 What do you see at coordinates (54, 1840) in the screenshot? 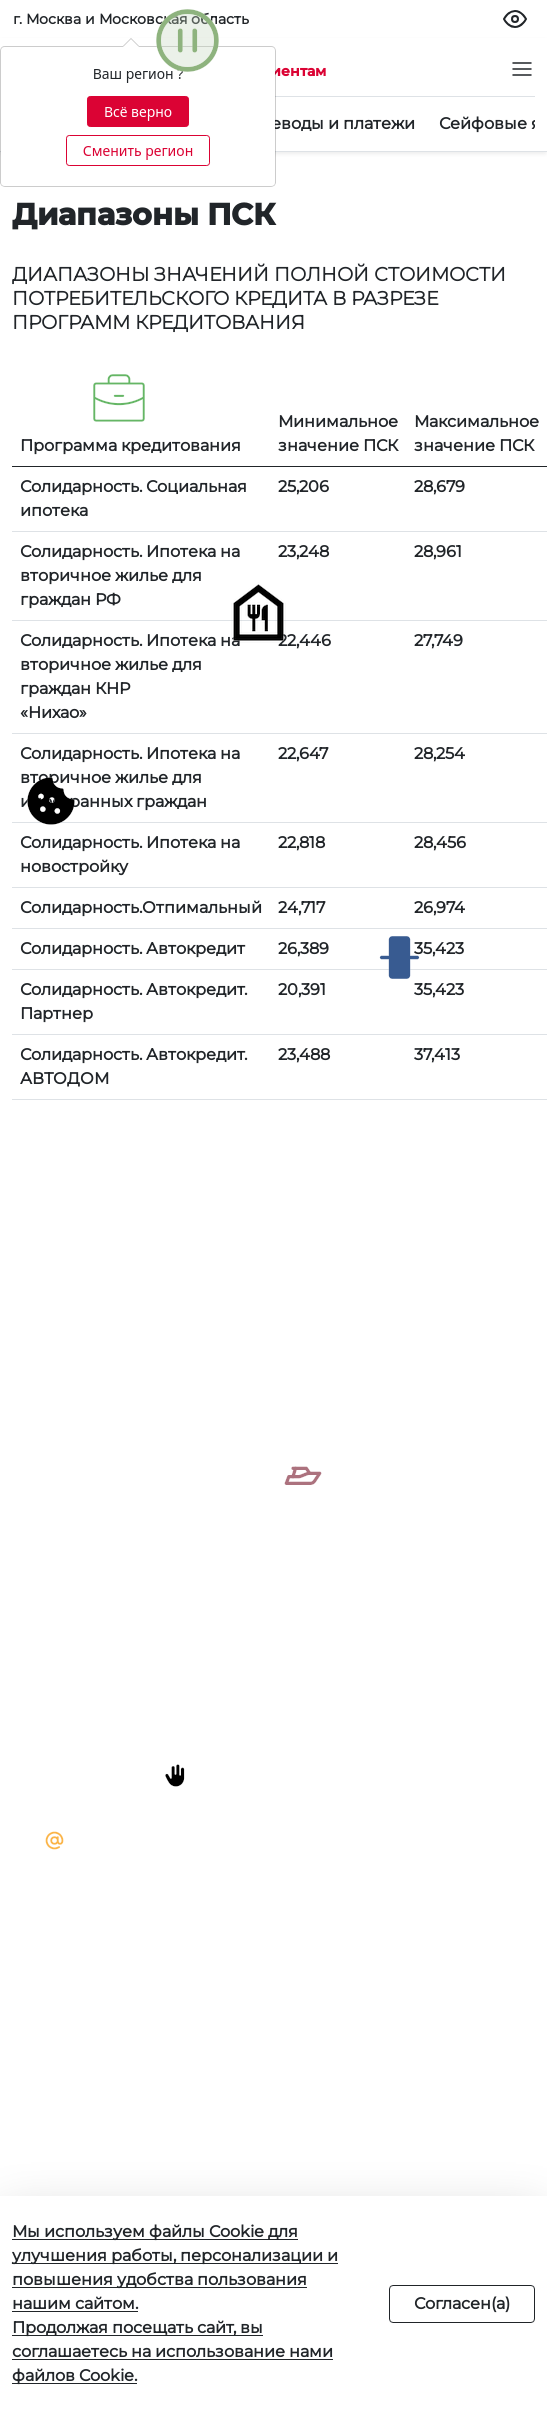
I see `enter an email address` at bounding box center [54, 1840].